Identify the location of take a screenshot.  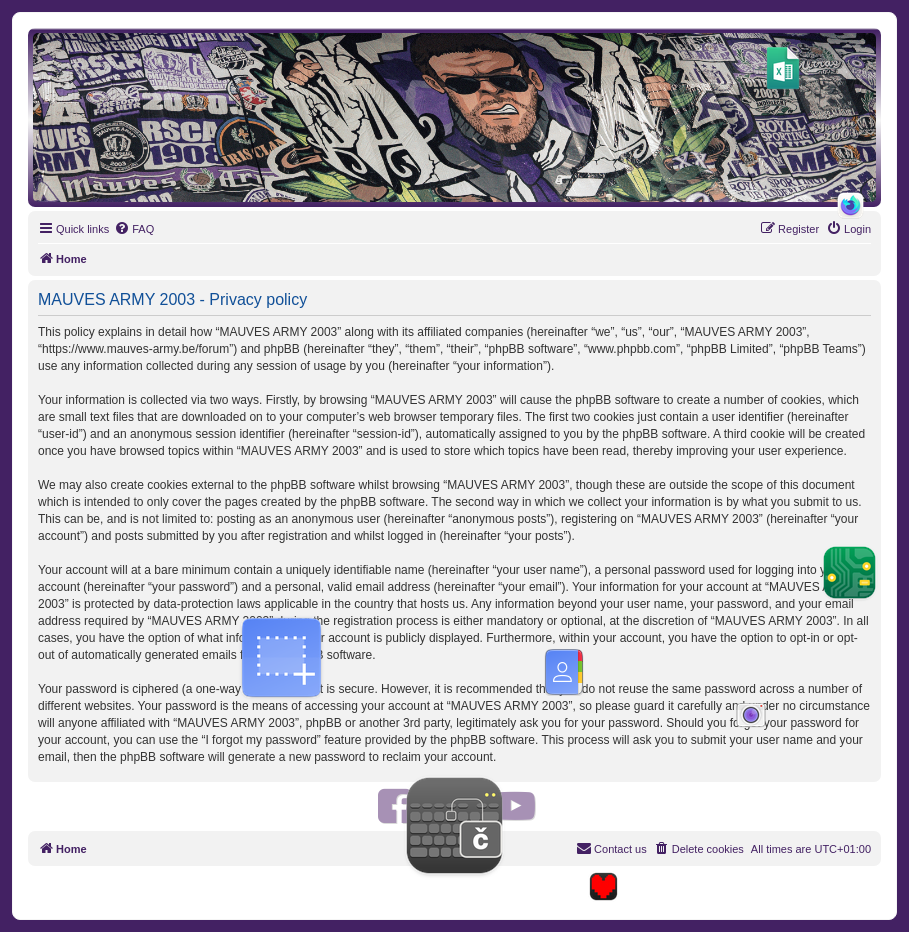
(281, 657).